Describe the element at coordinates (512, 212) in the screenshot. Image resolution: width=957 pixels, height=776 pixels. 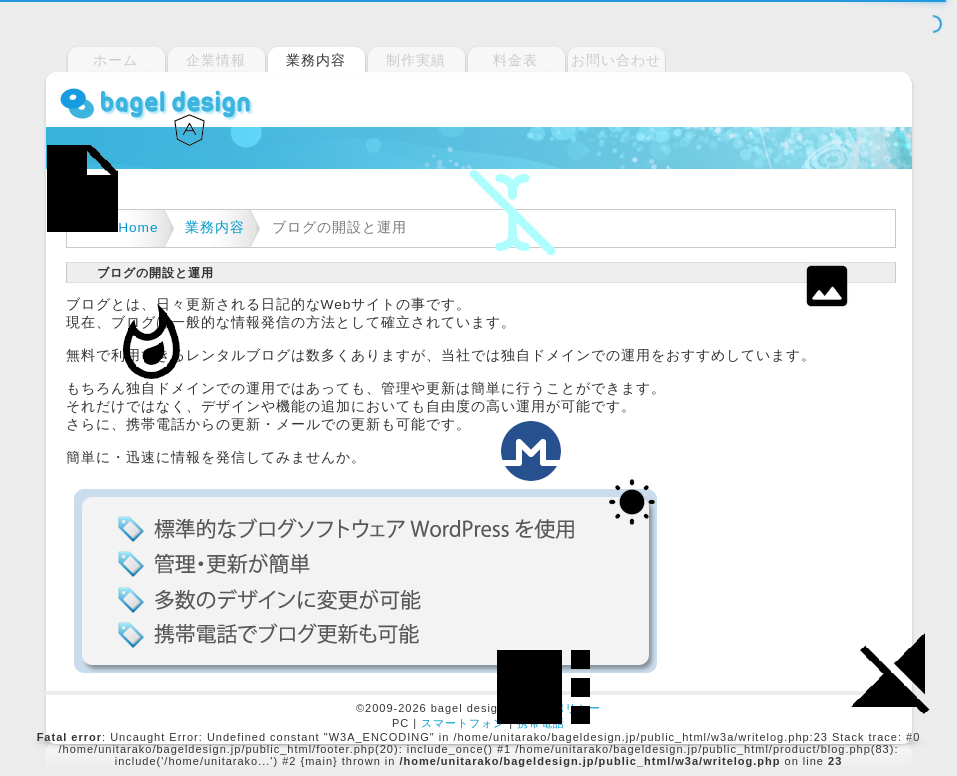
I see `cursor tracking disabled` at that location.